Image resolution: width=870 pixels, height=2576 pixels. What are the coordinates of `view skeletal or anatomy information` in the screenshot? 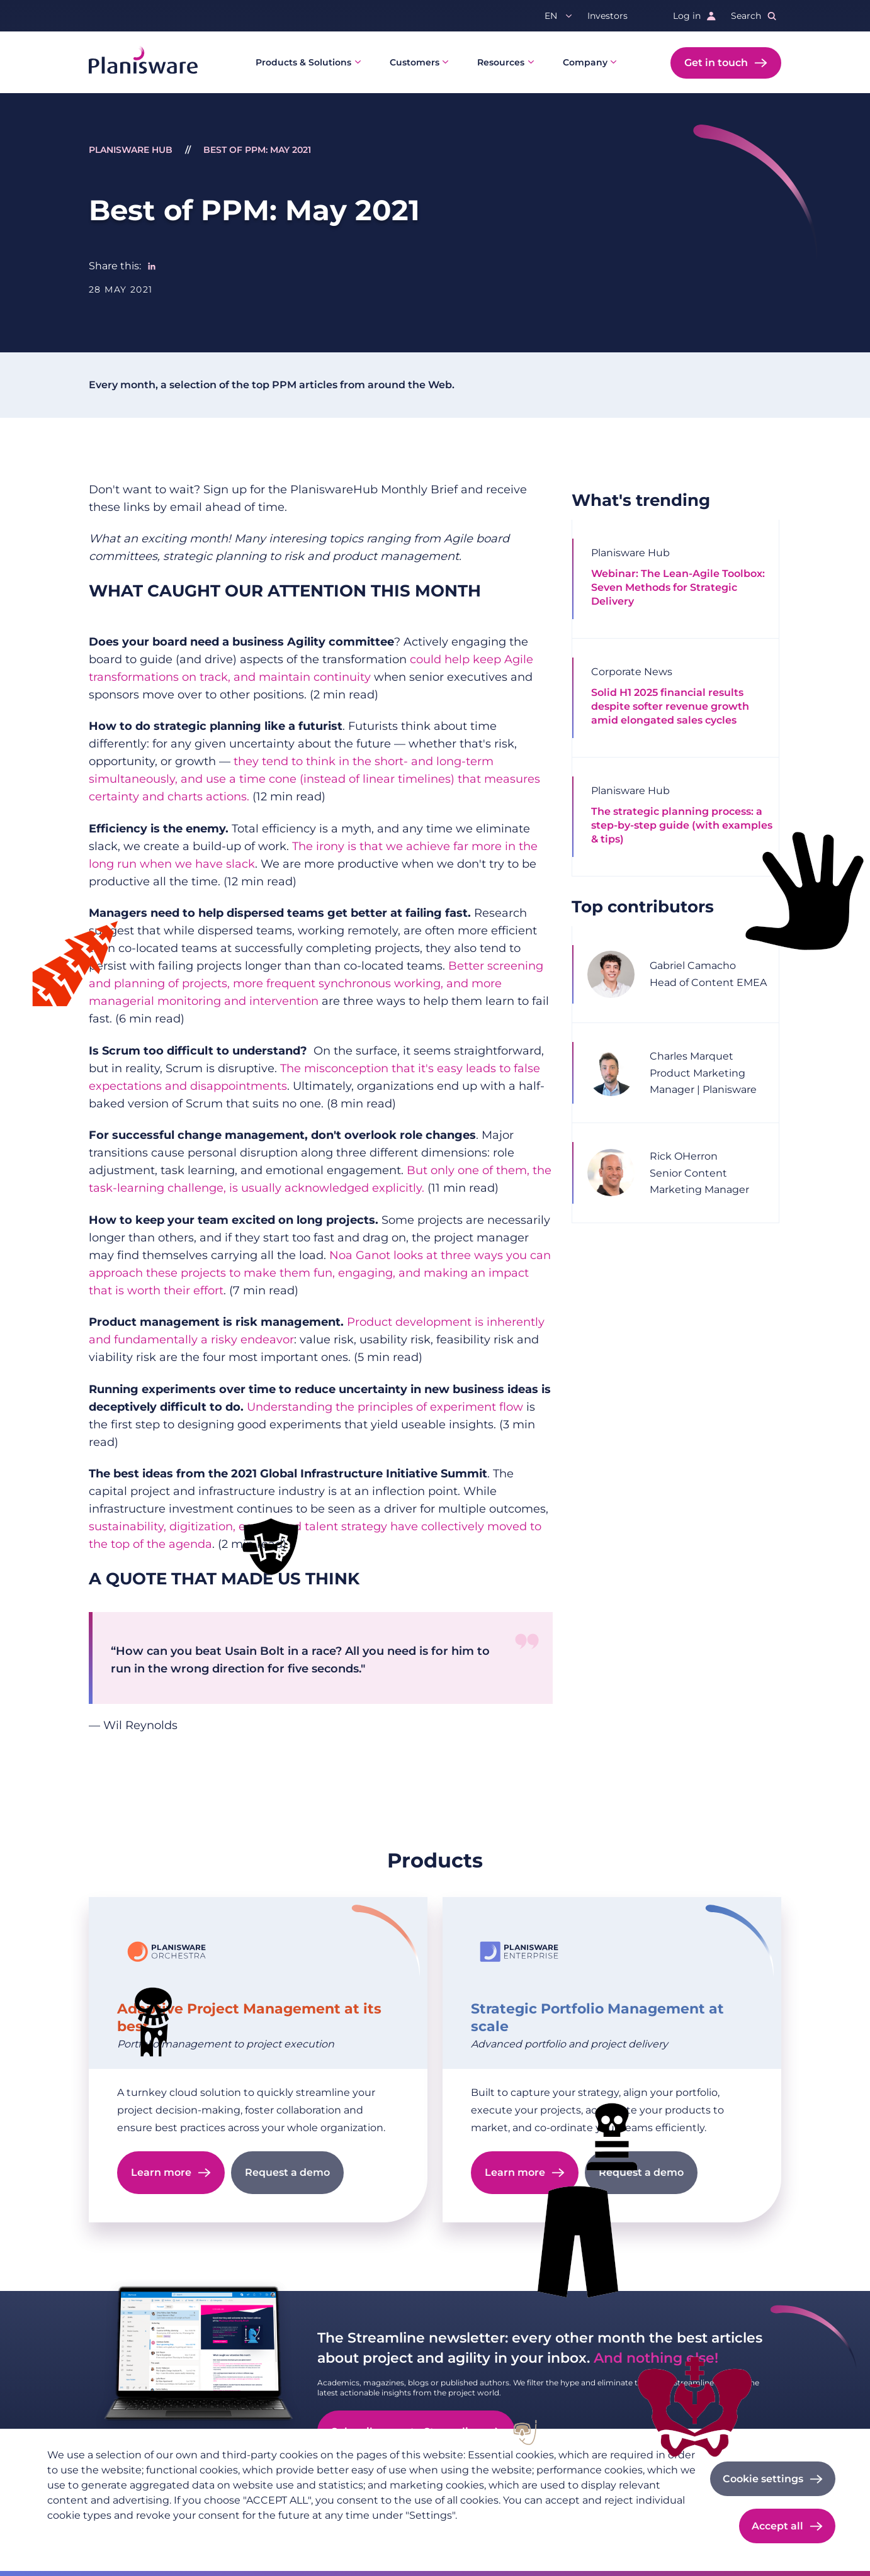 It's located at (694, 2412).